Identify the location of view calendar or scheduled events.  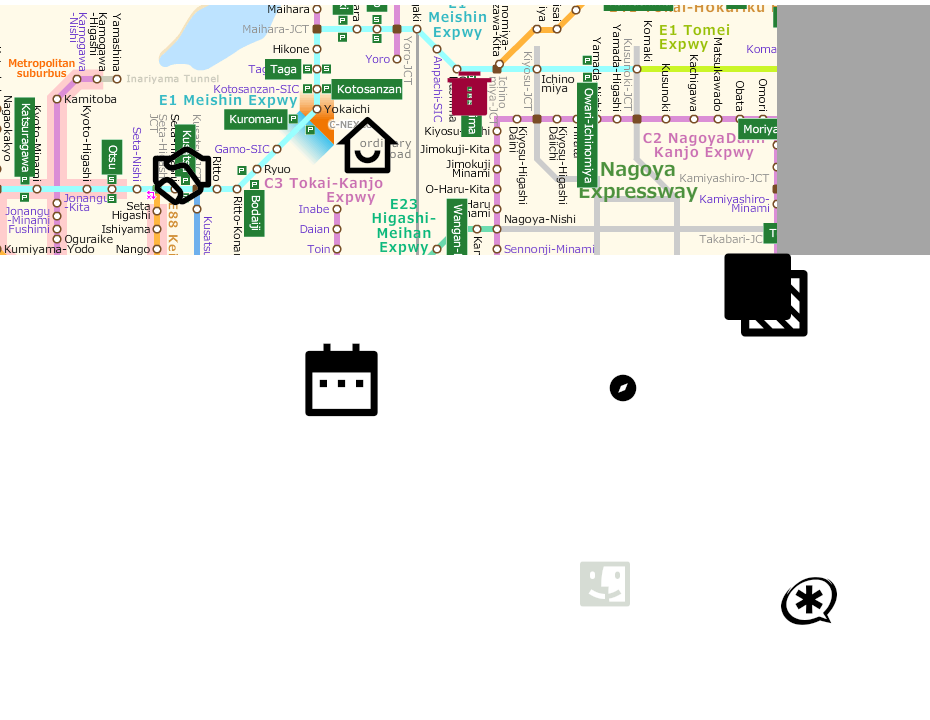
(341, 383).